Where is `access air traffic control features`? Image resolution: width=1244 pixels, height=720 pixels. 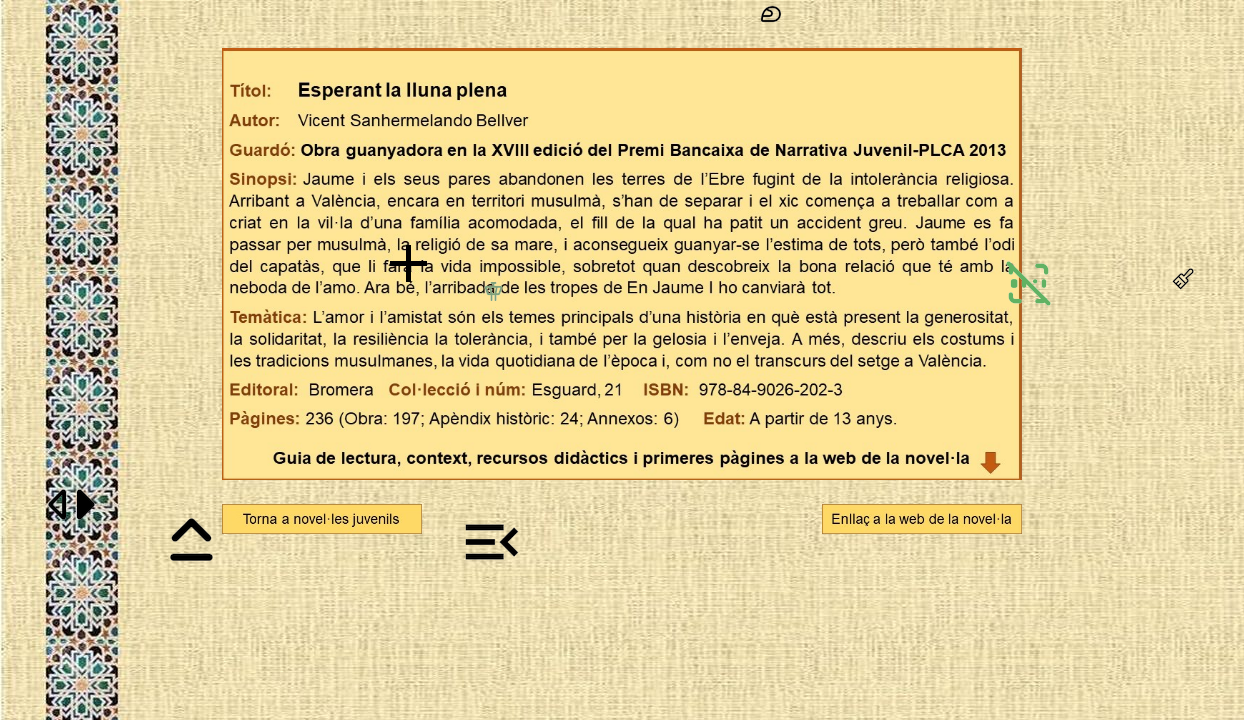 access air traffic control features is located at coordinates (493, 291).